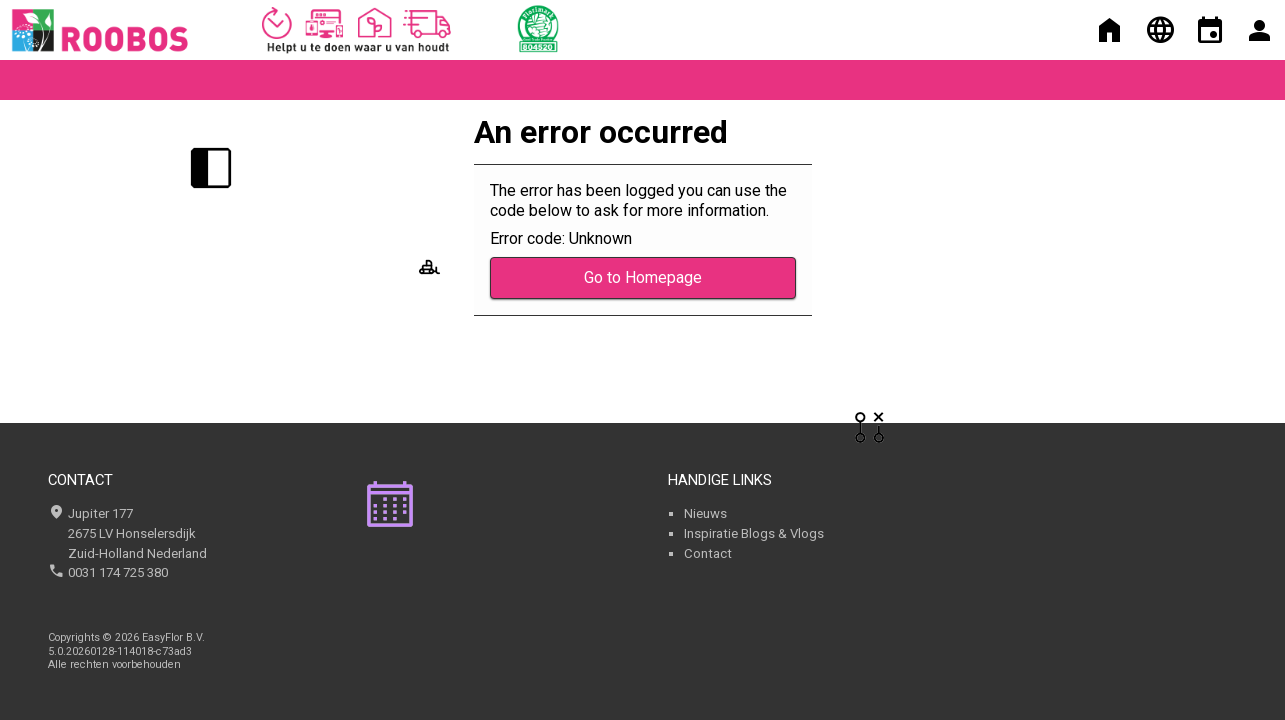 The height and width of the screenshot is (720, 1285). What do you see at coordinates (429, 266) in the screenshot?
I see `construction or earthwork services` at bounding box center [429, 266].